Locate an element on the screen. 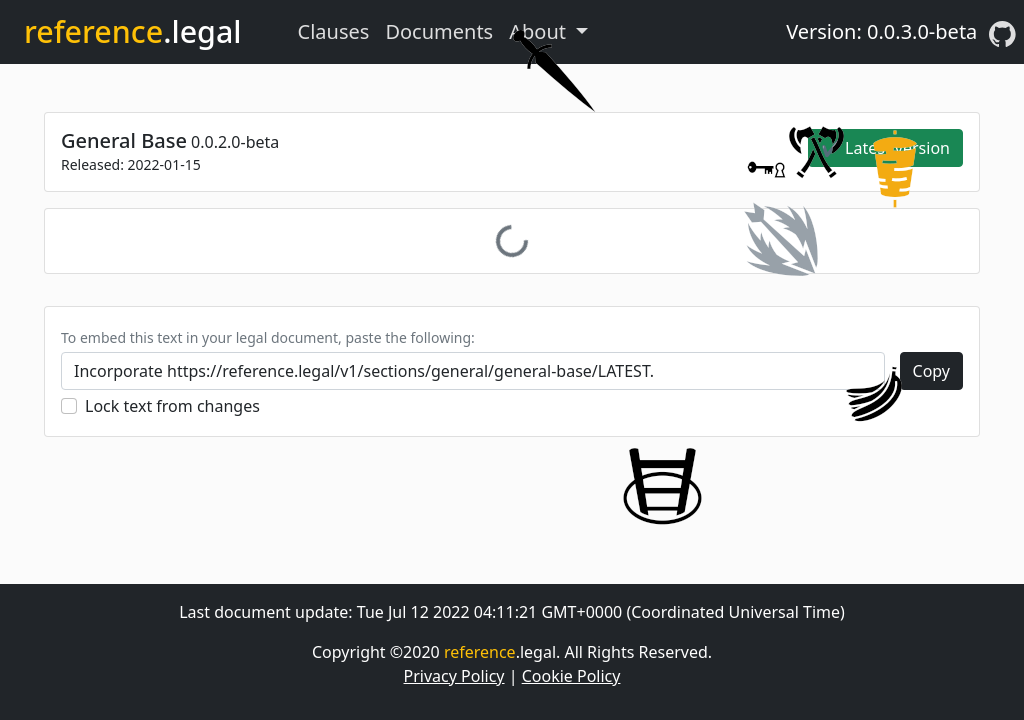  banana item or fruit category in a game inventory is located at coordinates (874, 394).